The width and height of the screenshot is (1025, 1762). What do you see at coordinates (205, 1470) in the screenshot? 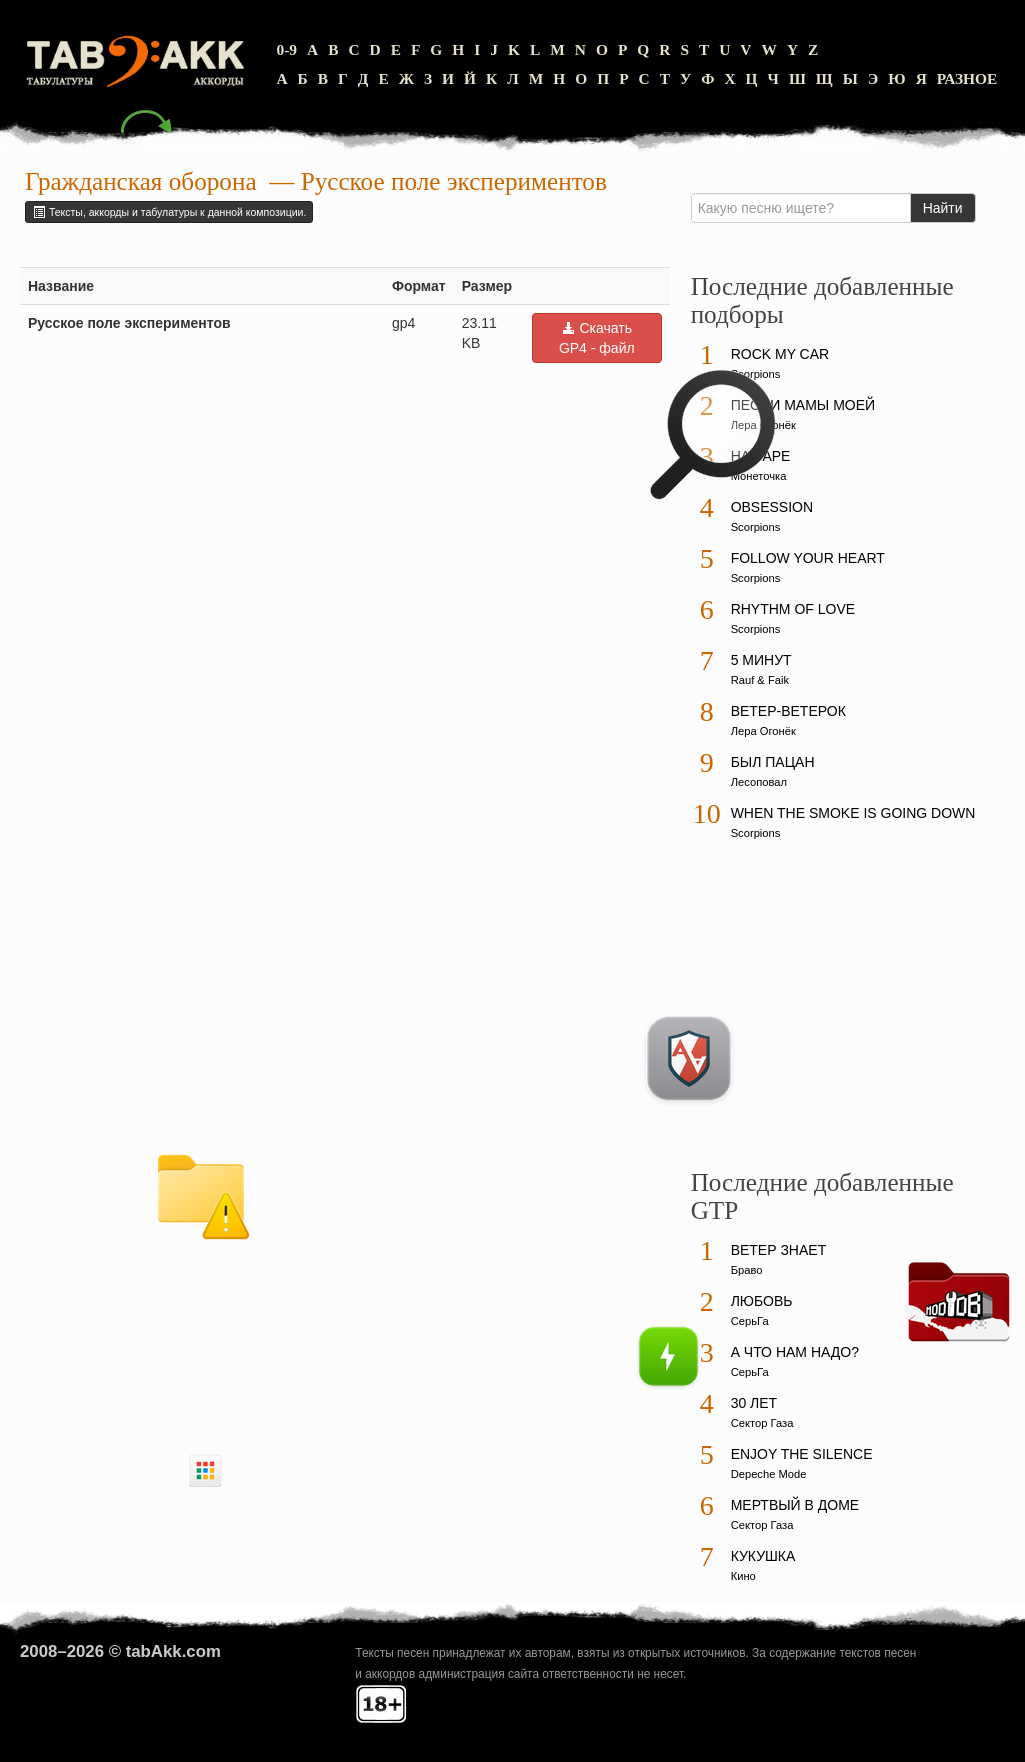
I see `open color palette or theme settings` at bounding box center [205, 1470].